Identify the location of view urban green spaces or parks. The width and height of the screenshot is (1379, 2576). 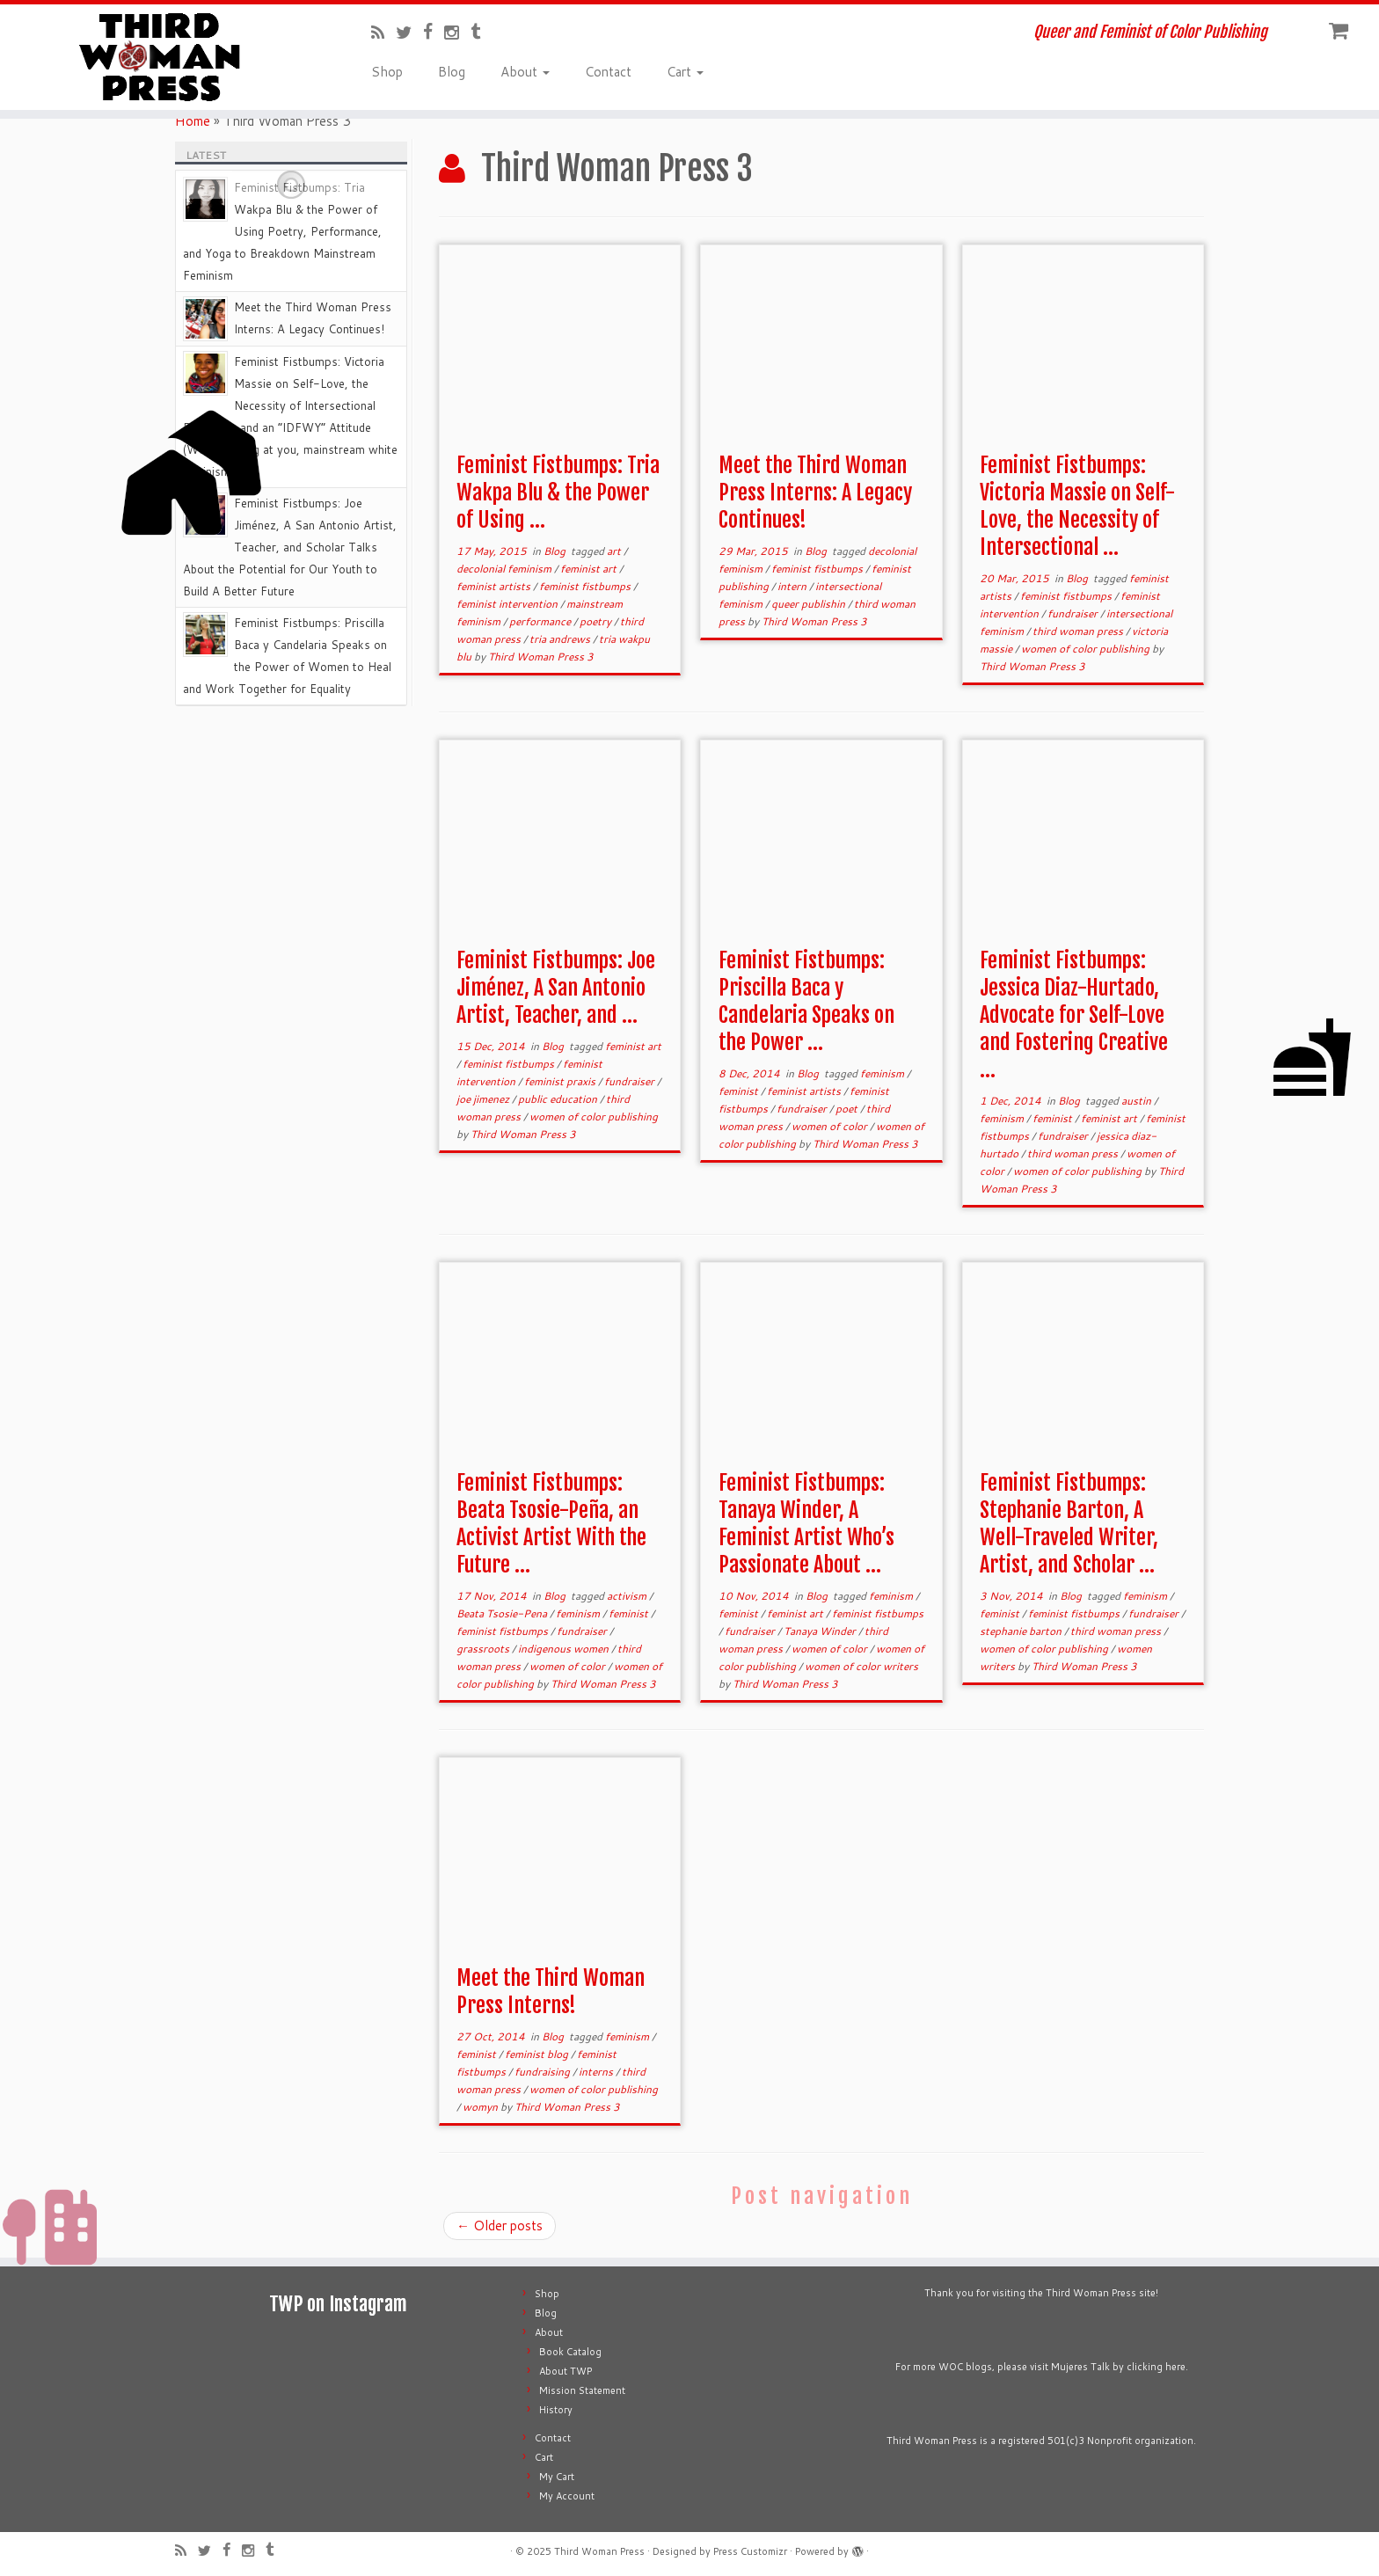
(49, 2227).